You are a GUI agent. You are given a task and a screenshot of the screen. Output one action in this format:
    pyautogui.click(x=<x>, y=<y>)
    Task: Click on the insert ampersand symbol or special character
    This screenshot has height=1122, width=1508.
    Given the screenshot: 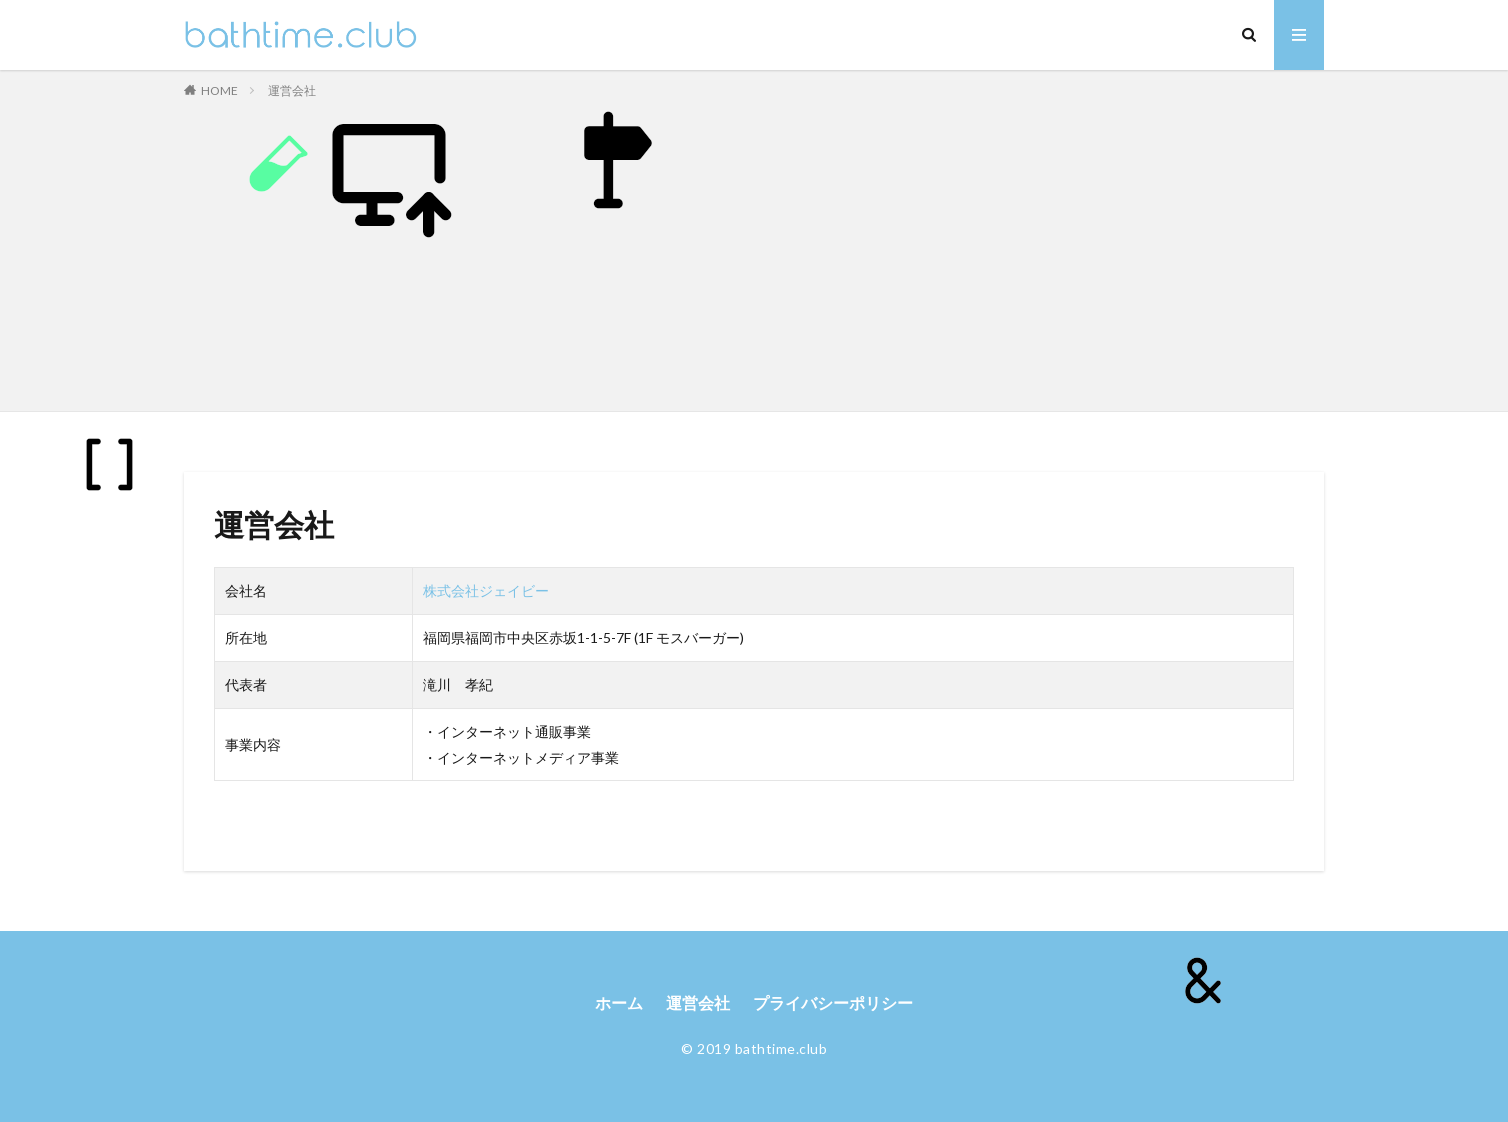 What is the action you would take?
    pyautogui.click(x=1200, y=980)
    